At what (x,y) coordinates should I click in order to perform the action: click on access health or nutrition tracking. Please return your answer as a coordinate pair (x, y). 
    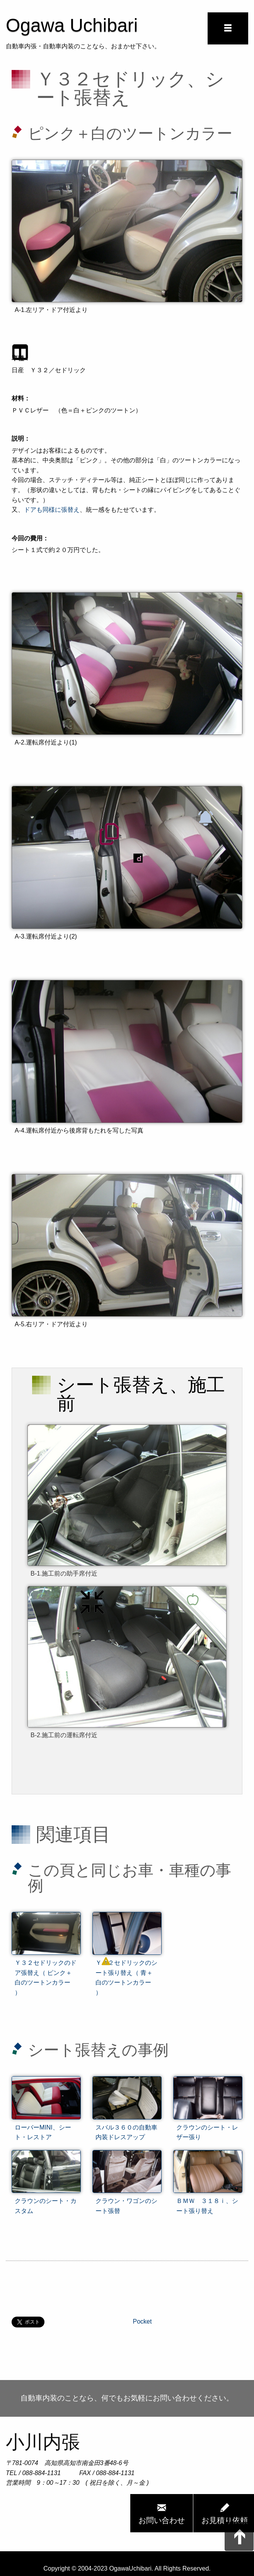
    Looking at the image, I should click on (193, 1599).